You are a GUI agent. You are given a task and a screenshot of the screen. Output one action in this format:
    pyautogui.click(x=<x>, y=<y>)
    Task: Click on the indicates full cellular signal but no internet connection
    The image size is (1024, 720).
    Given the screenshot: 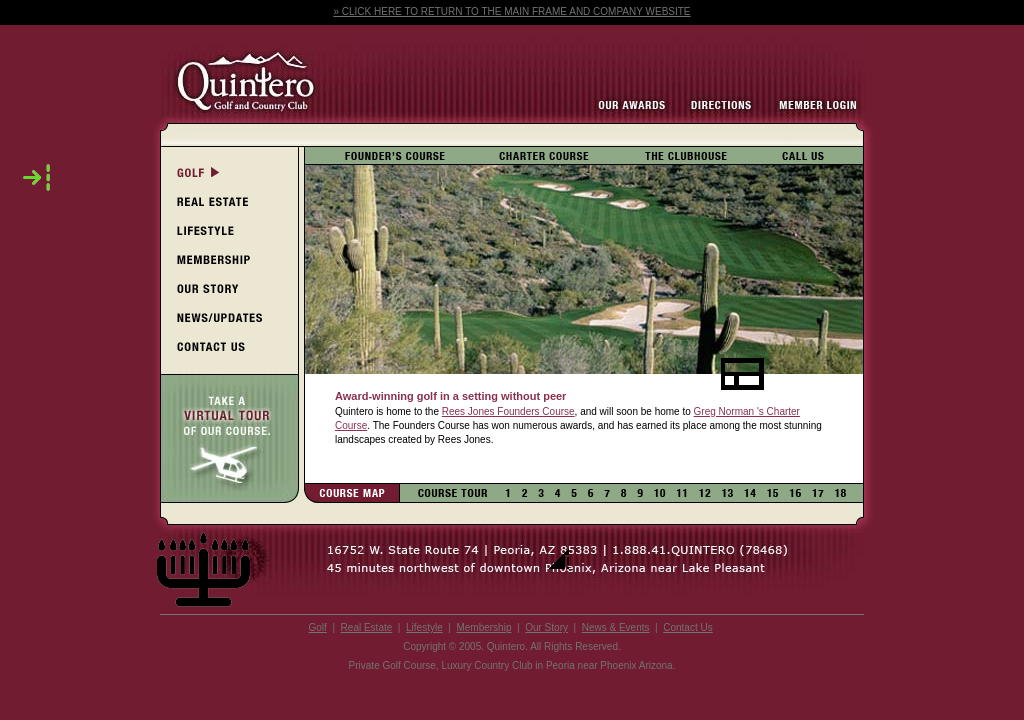 What is the action you would take?
    pyautogui.click(x=559, y=559)
    